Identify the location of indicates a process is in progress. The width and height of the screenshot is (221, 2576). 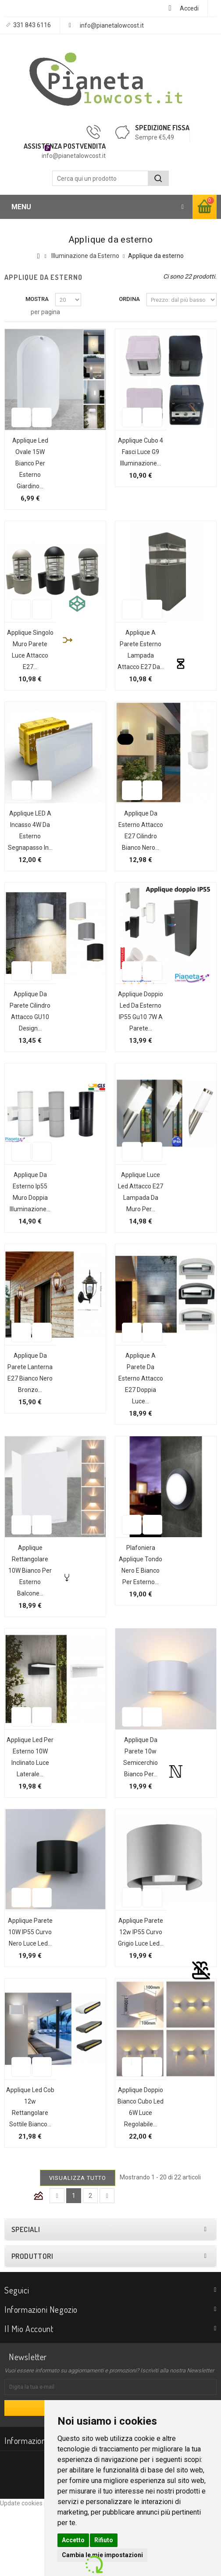
(181, 664).